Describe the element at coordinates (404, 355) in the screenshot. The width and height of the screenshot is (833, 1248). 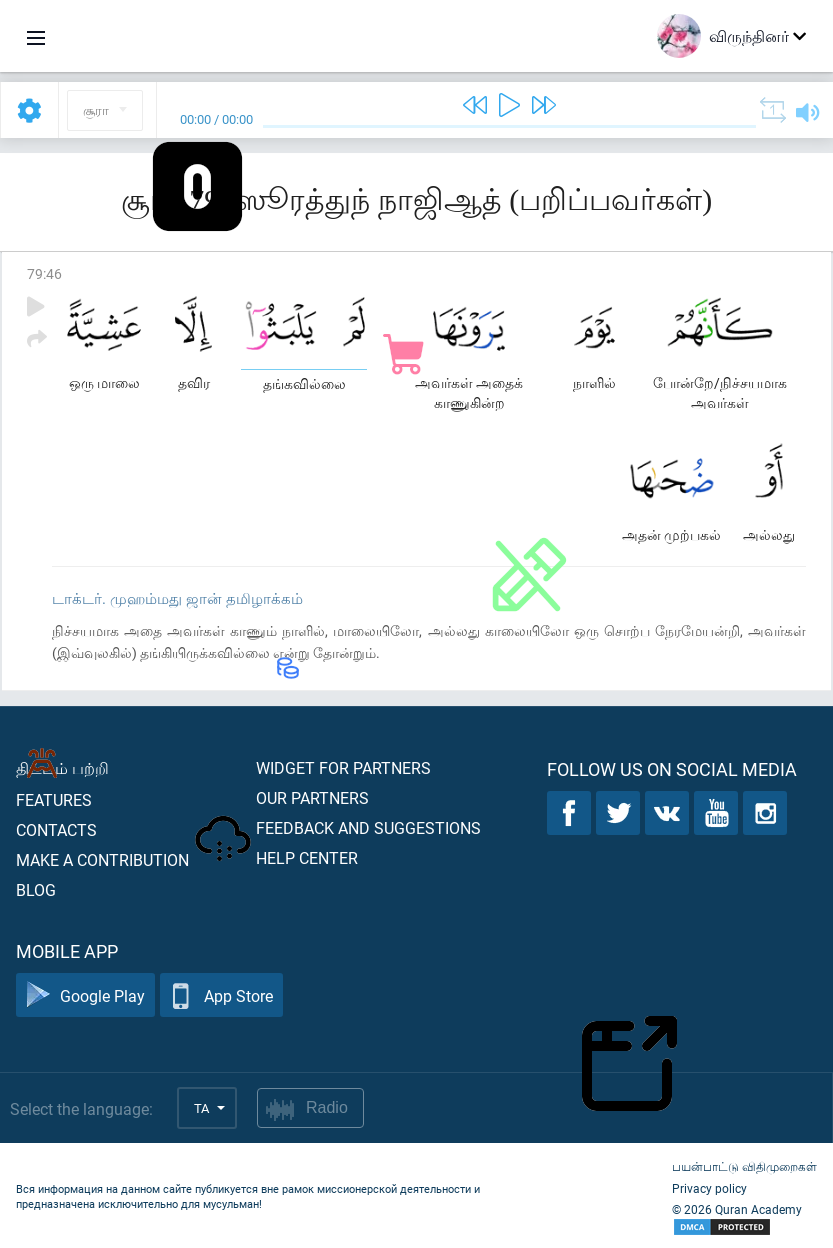
I see `view your shopping cart` at that location.